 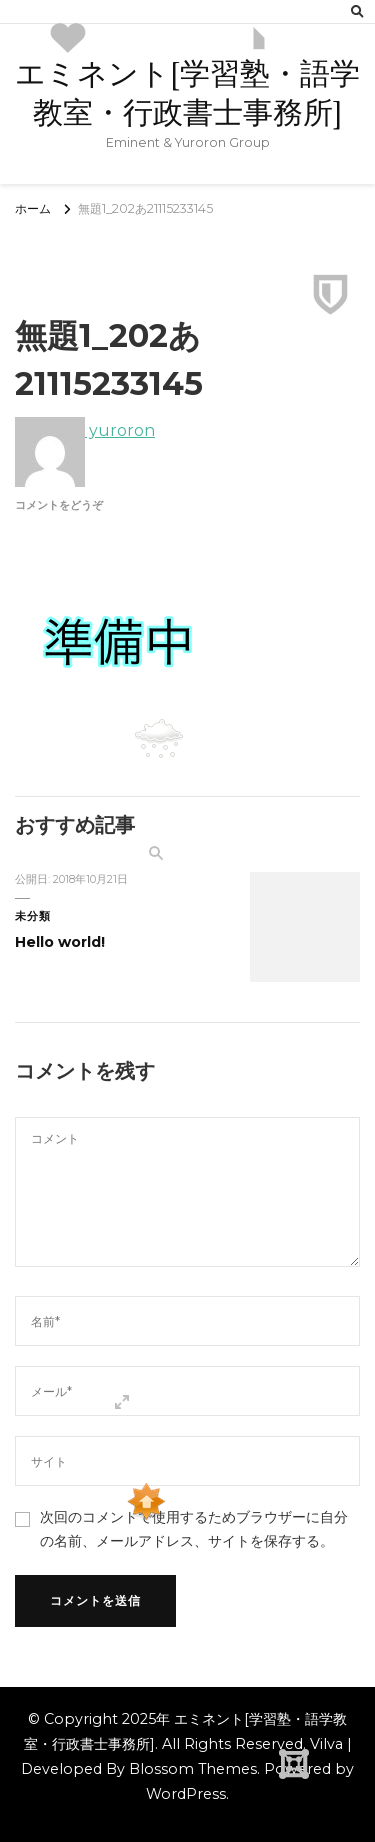 What do you see at coordinates (159, 734) in the screenshot?
I see `indicates snowy weather conditions` at bounding box center [159, 734].